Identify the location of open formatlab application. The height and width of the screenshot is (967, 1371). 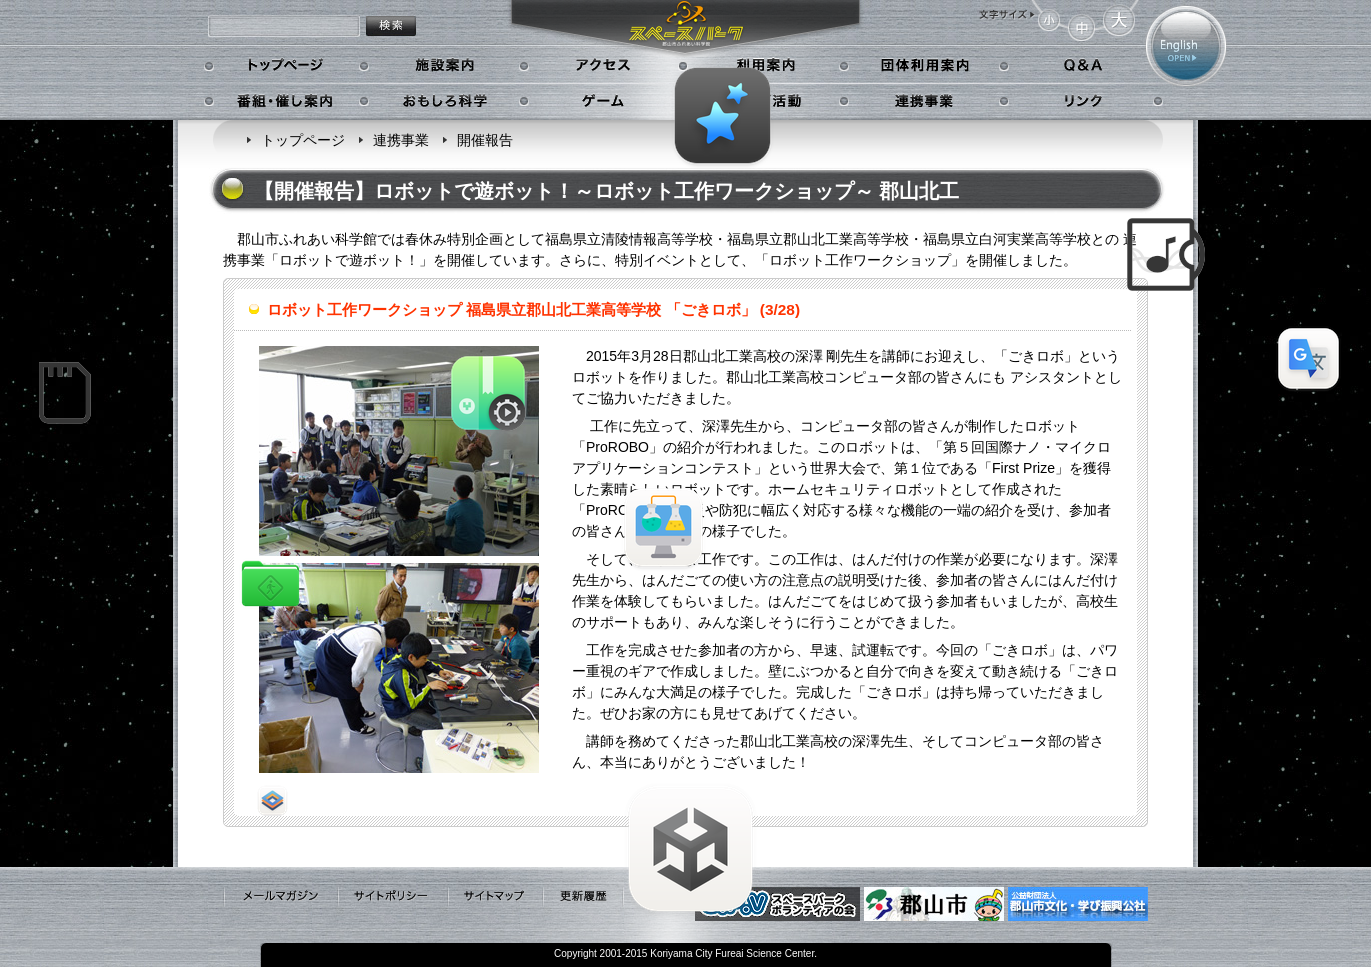
(663, 527).